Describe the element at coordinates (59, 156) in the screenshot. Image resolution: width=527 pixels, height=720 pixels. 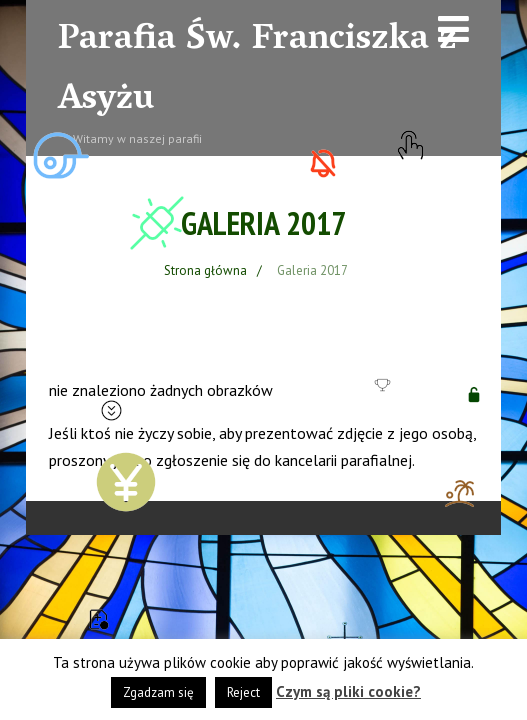
I see `access baseball or sports settings` at that location.